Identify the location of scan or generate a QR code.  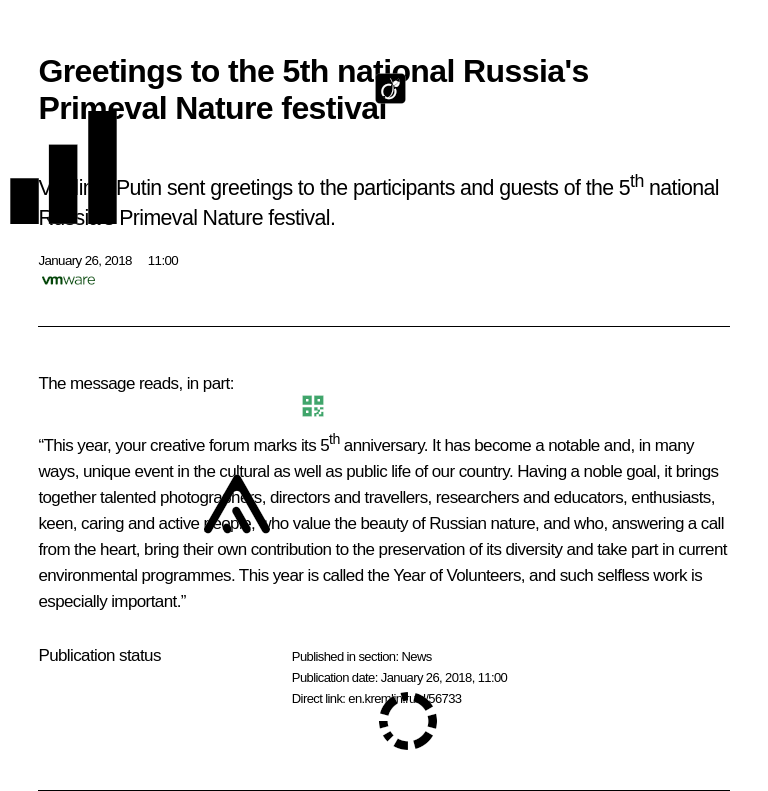
(313, 406).